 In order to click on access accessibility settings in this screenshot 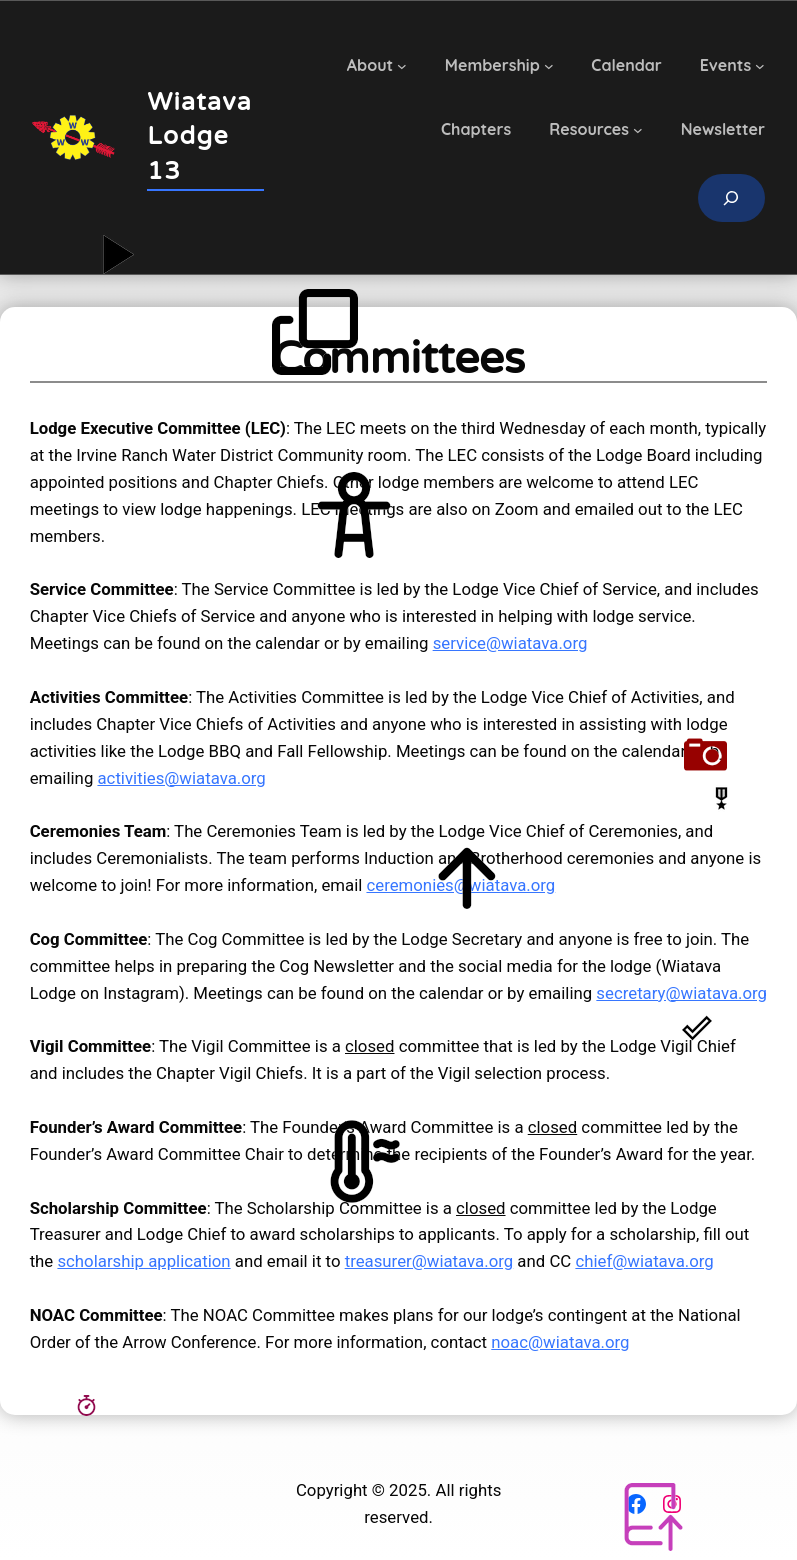, I will do `click(354, 515)`.